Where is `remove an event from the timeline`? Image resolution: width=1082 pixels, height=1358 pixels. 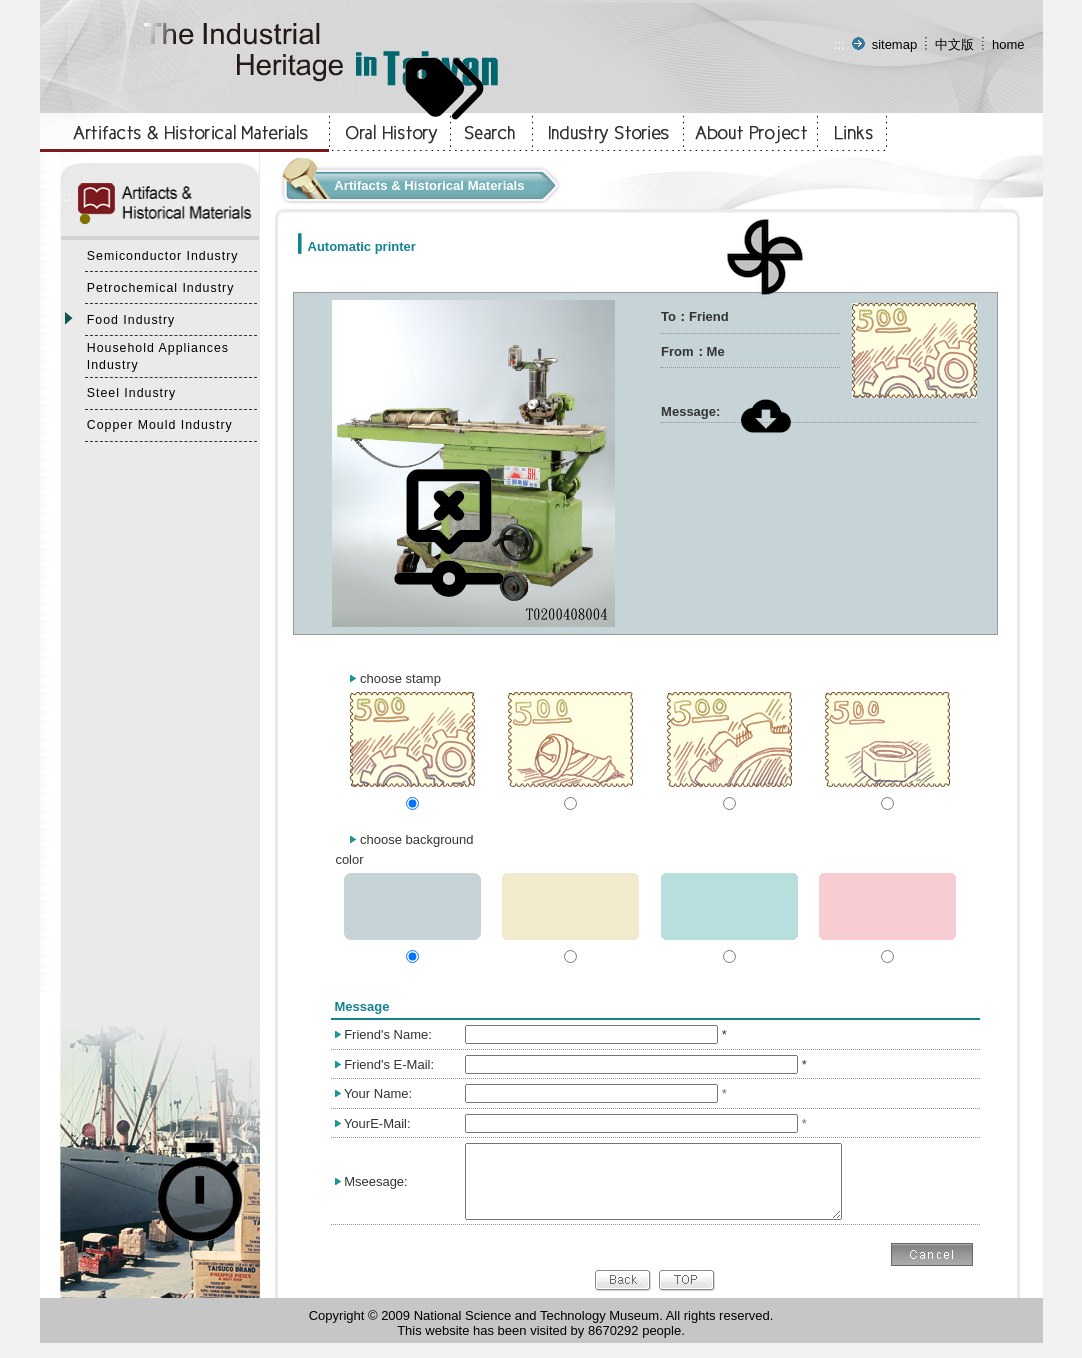 remove an event from the timeline is located at coordinates (449, 530).